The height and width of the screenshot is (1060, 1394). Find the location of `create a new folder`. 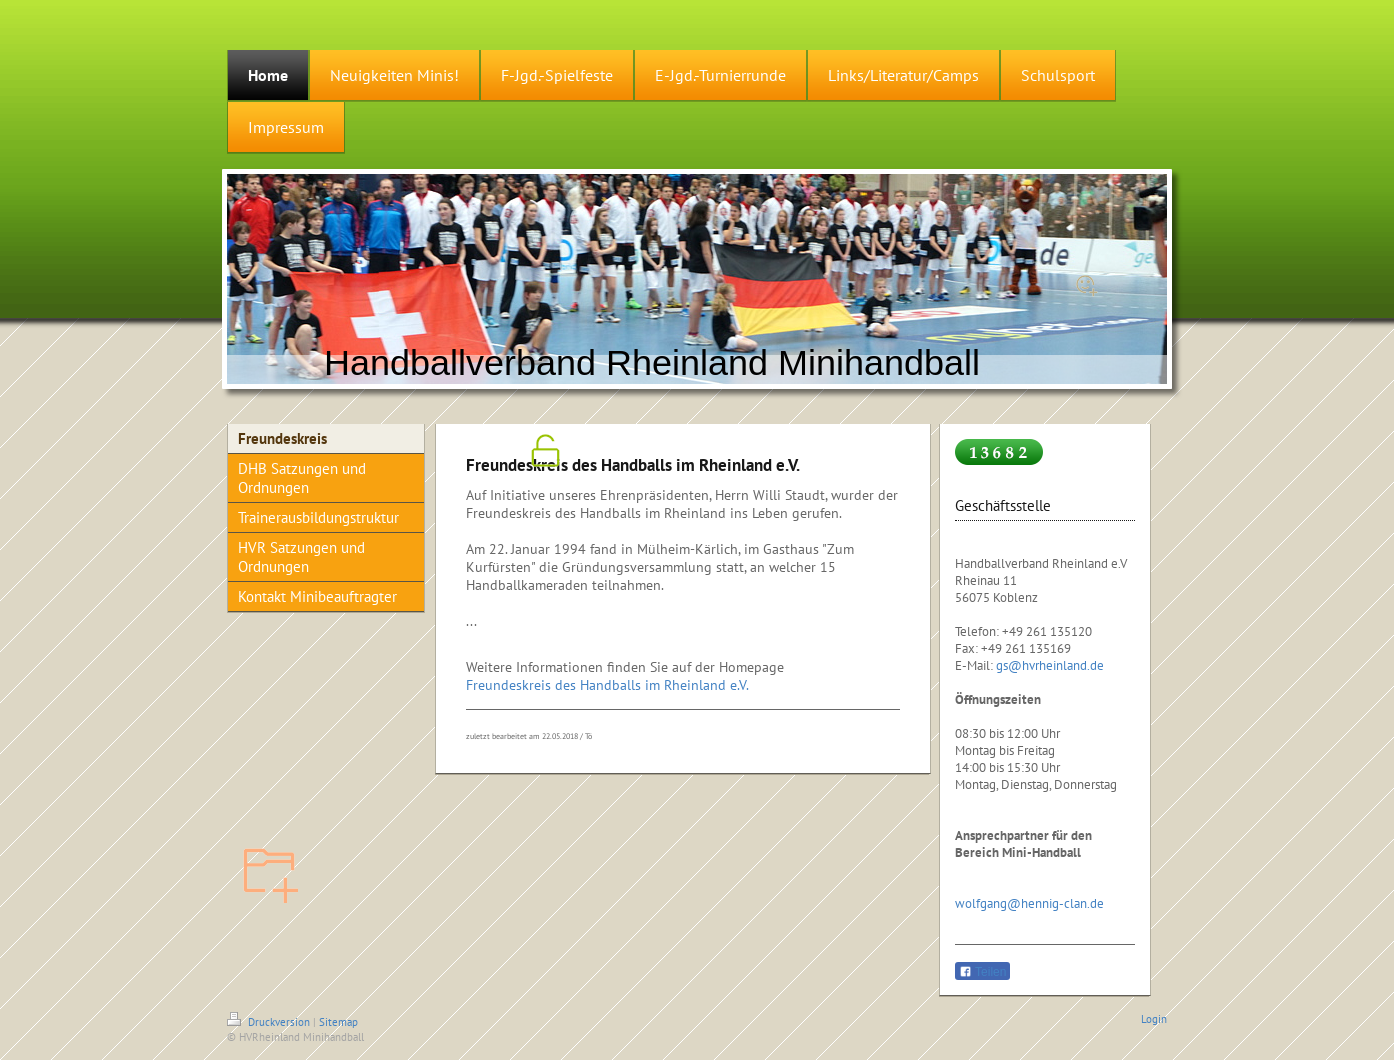

create a new folder is located at coordinates (269, 874).